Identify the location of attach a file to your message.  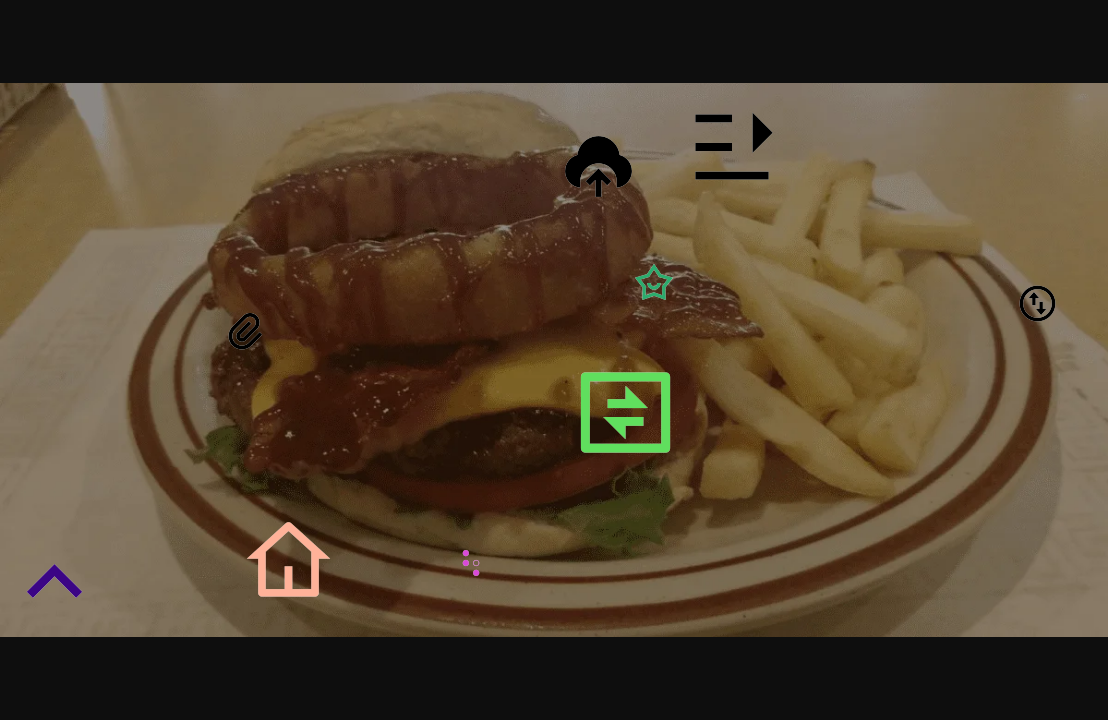
(246, 332).